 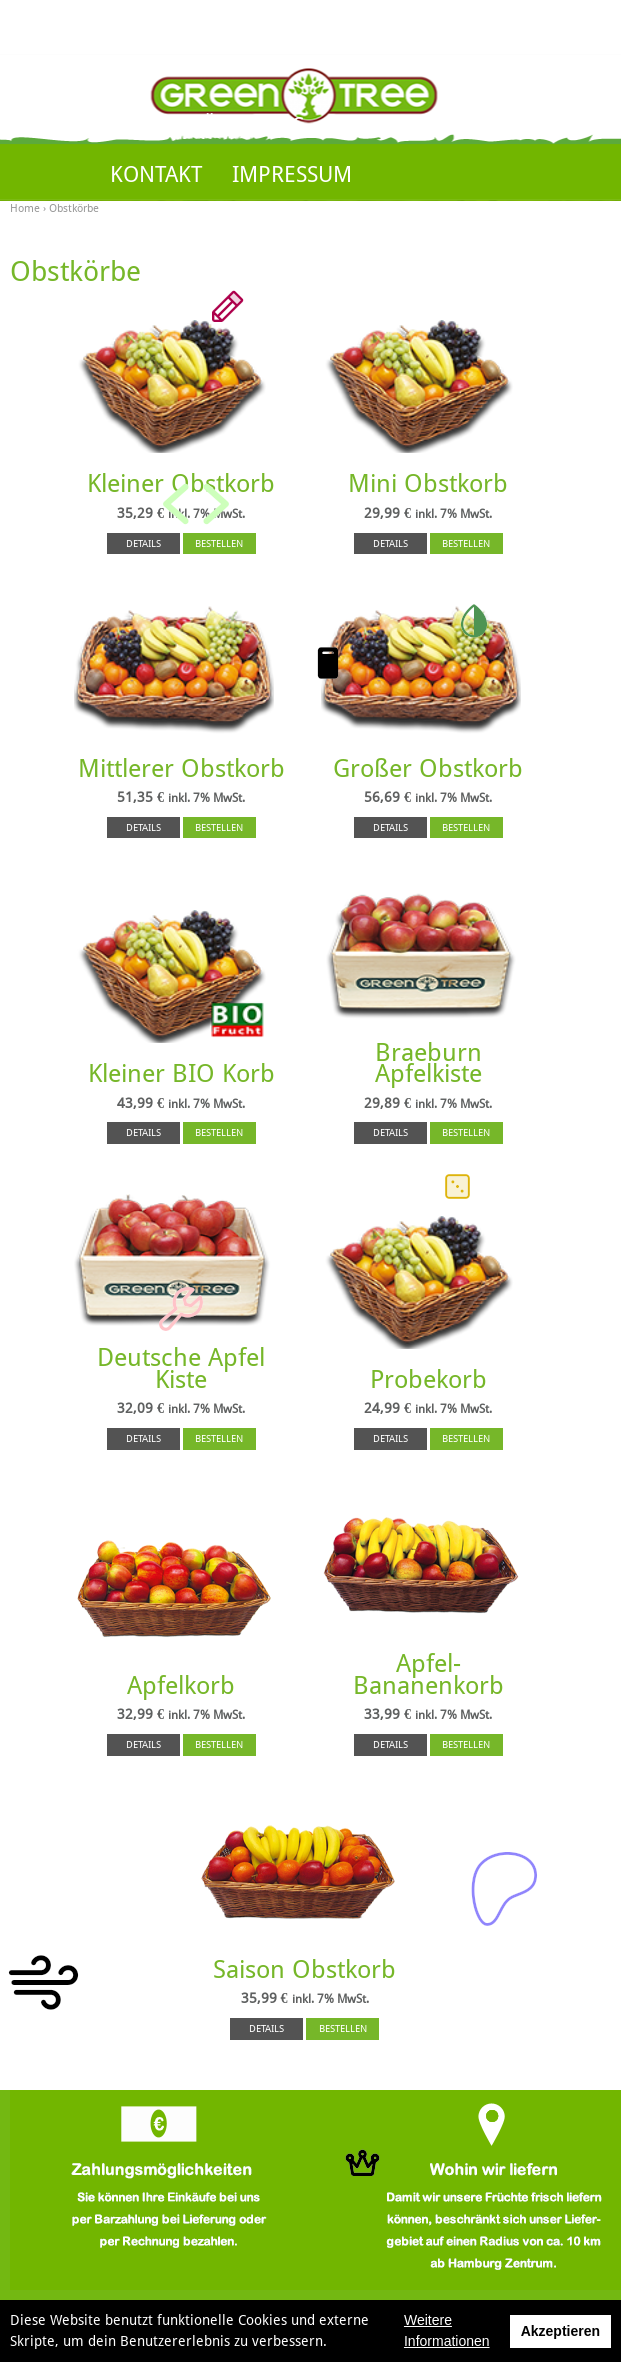 What do you see at coordinates (227, 307) in the screenshot?
I see `edit content or text` at bounding box center [227, 307].